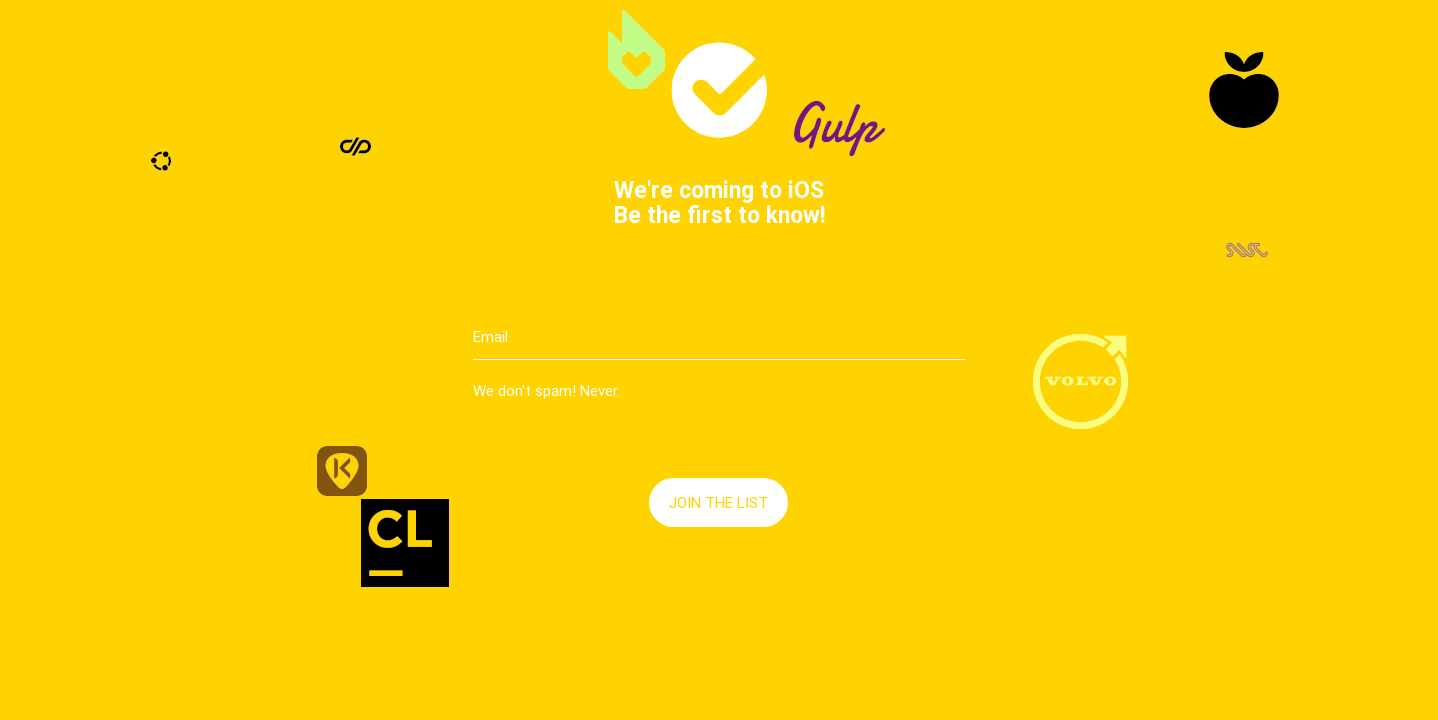  What do you see at coordinates (342, 471) in the screenshot?
I see `open the klook travel booking app` at bounding box center [342, 471].